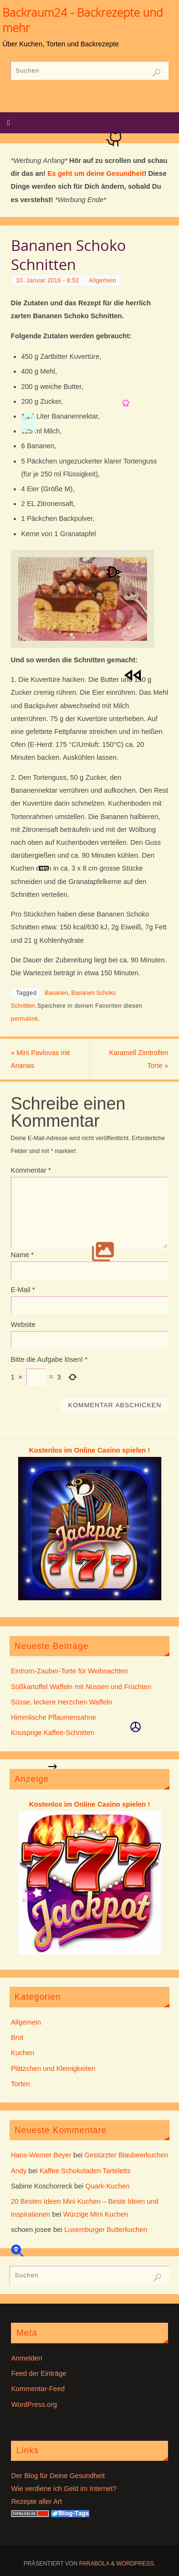 The image size is (179, 2576). Describe the element at coordinates (114, 572) in the screenshot. I see `represents a NAND logic gate in circuit design` at that location.